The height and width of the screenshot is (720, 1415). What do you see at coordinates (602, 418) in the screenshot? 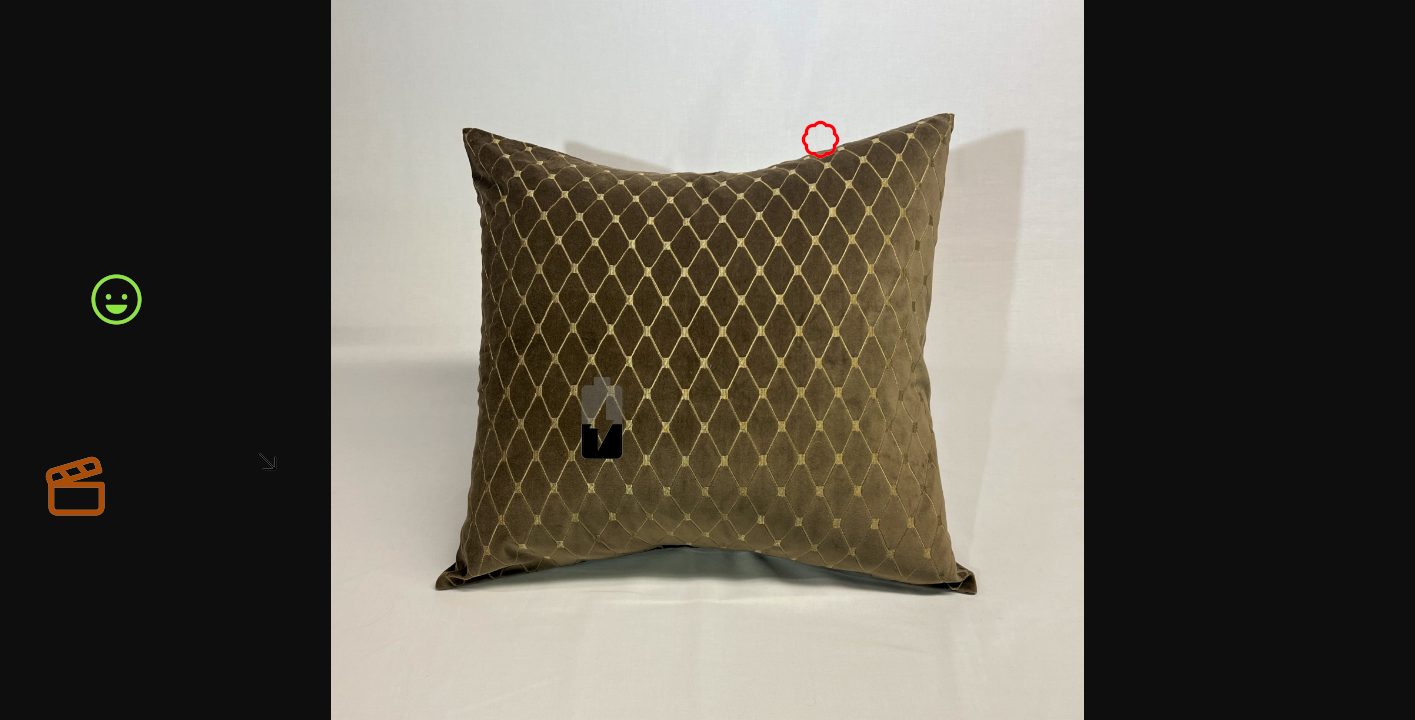
I see `indicates battery is charging at 50% capacity` at bounding box center [602, 418].